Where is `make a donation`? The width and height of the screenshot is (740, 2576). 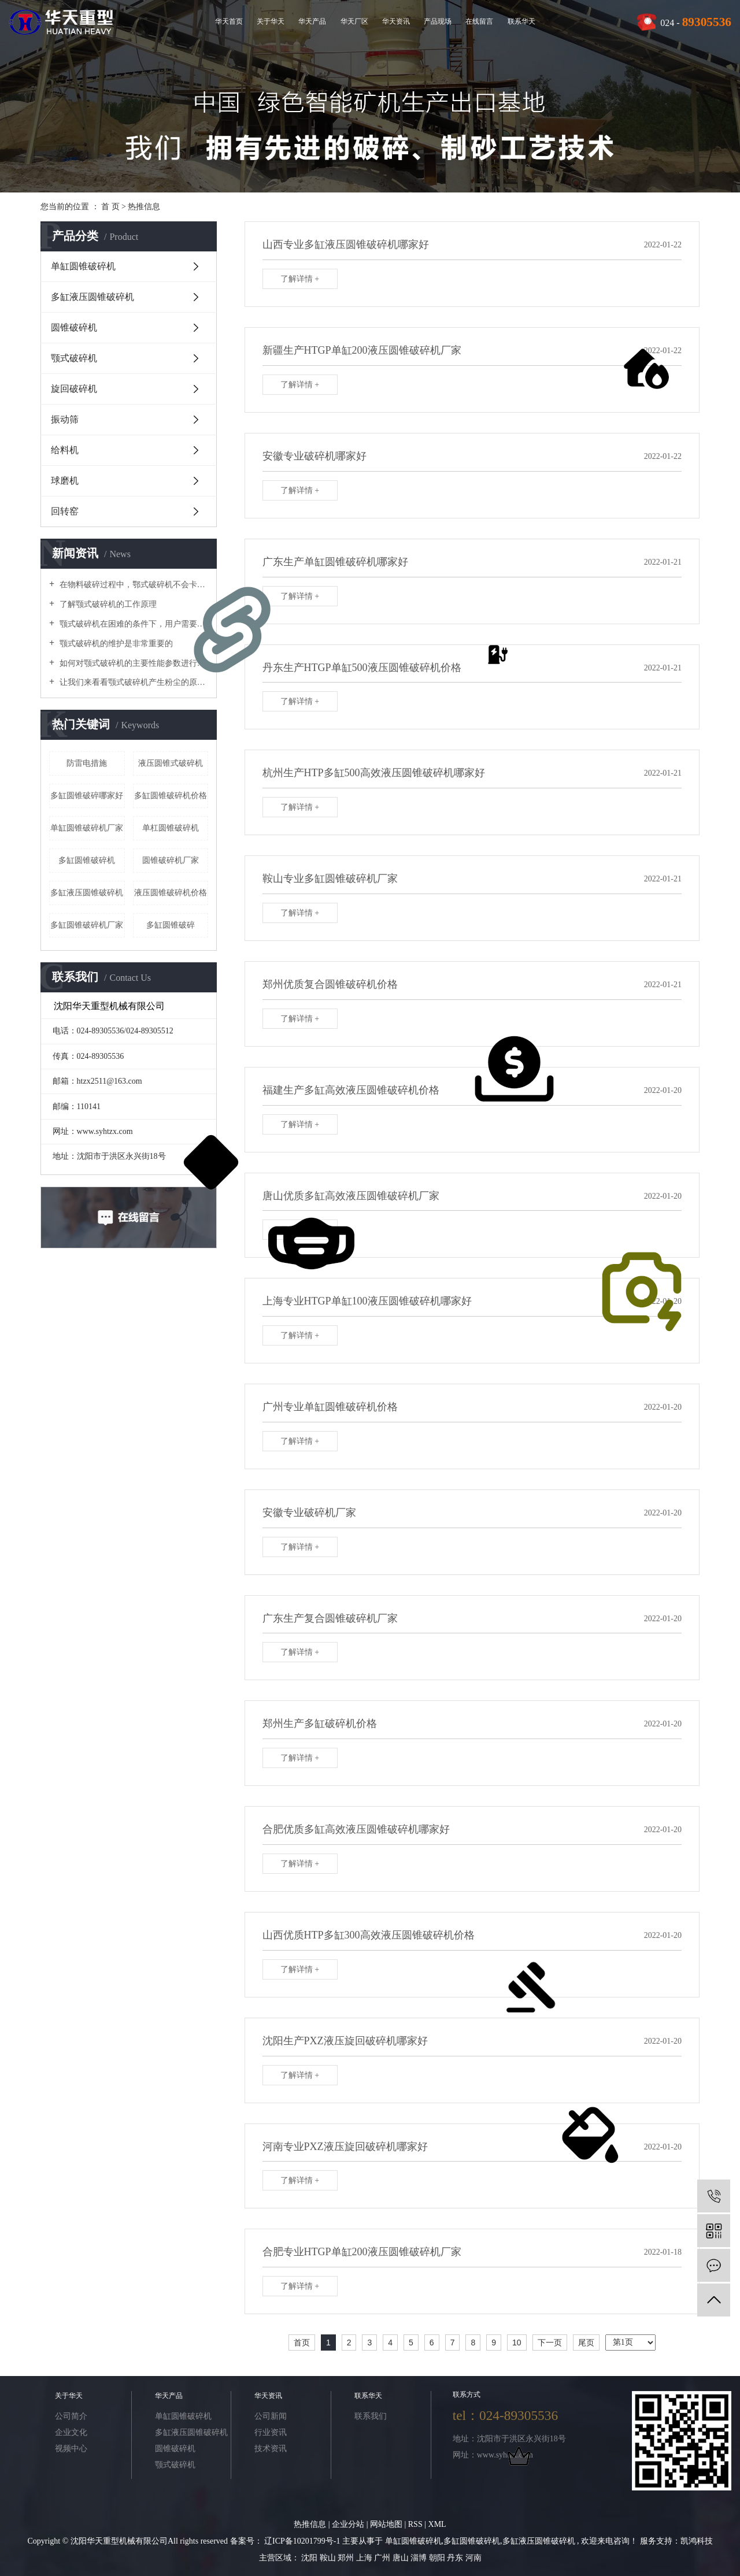
make a donation is located at coordinates (514, 1066).